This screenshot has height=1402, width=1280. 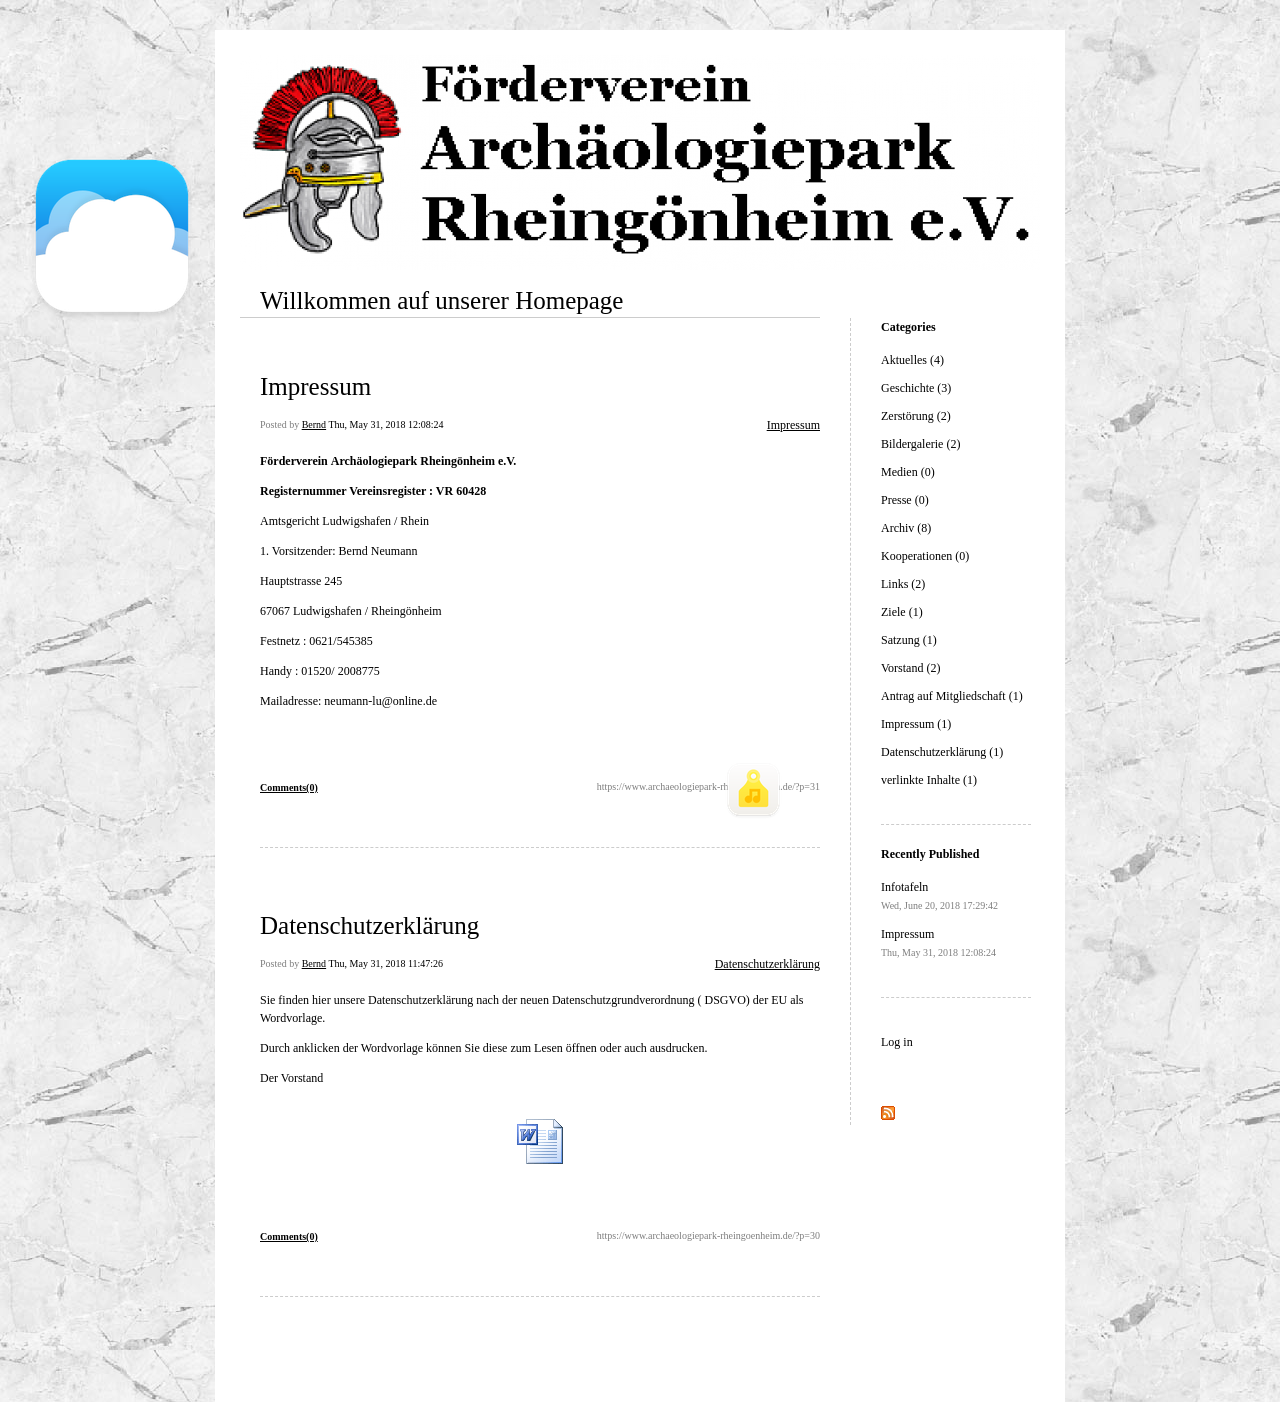 I want to click on access iCloud account settings, so click(x=112, y=236).